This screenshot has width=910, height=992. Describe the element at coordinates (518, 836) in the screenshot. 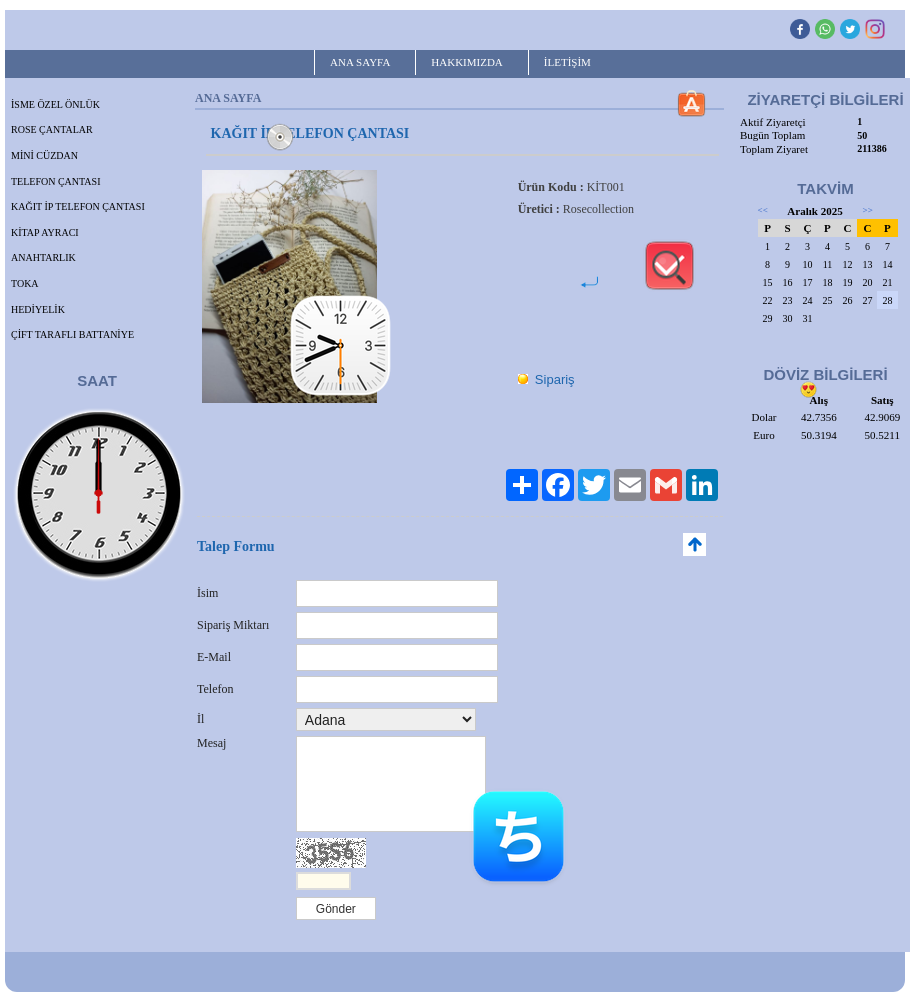

I see `open ibus-anthy japanese input method settings` at that location.